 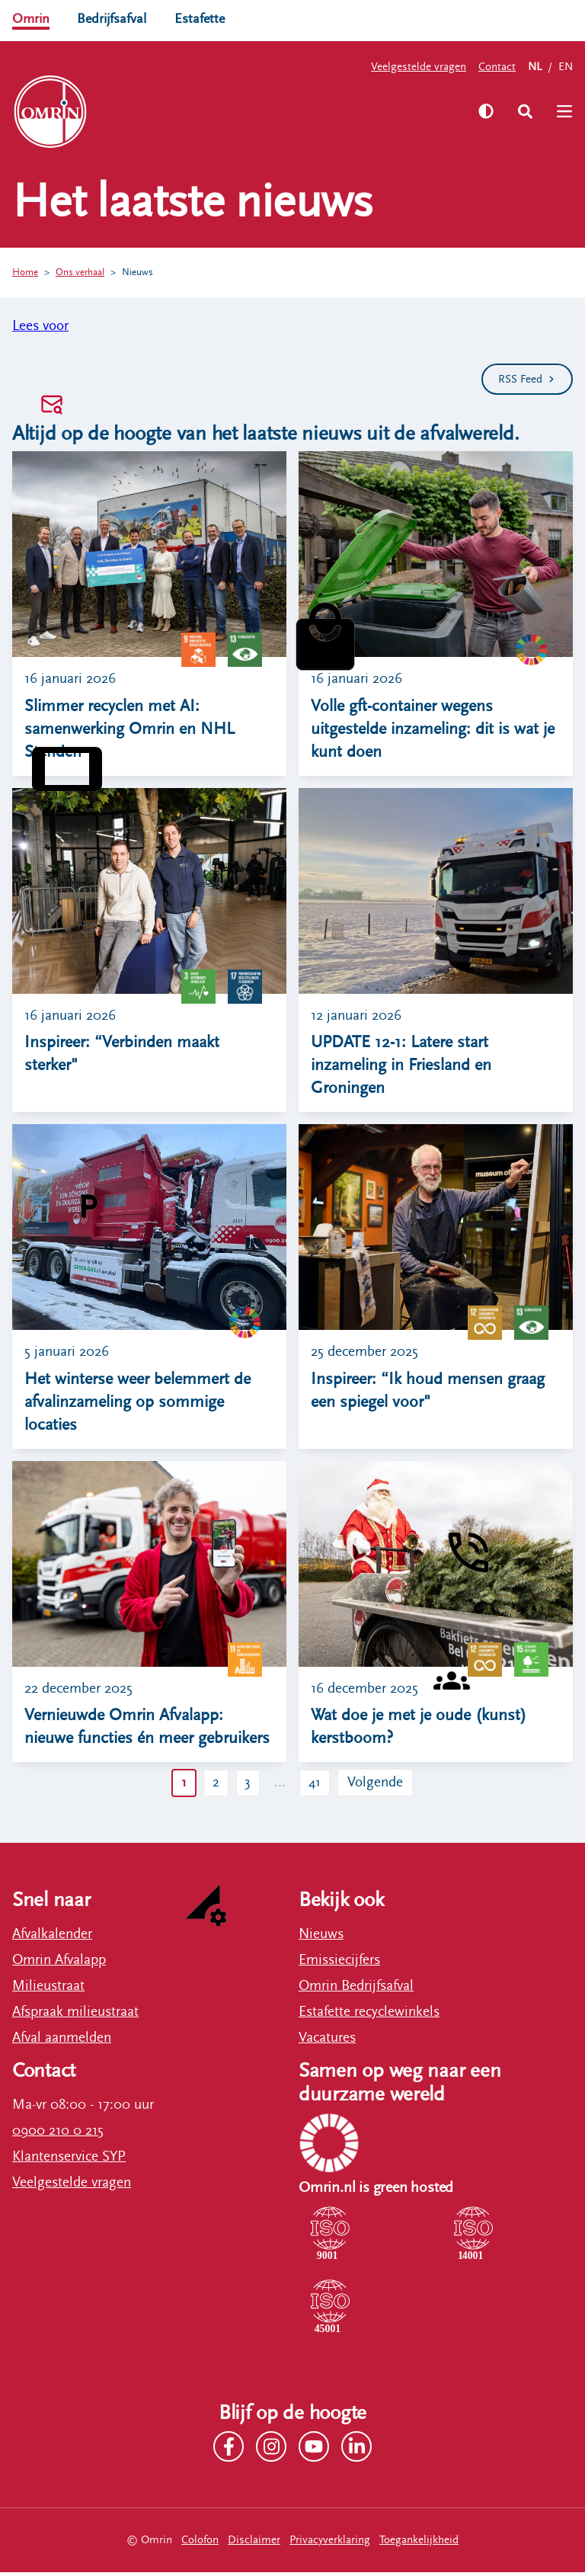 What do you see at coordinates (67, 769) in the screenshot?
I see `rotate device to landscape orientation` at bounding box center [67, 769].